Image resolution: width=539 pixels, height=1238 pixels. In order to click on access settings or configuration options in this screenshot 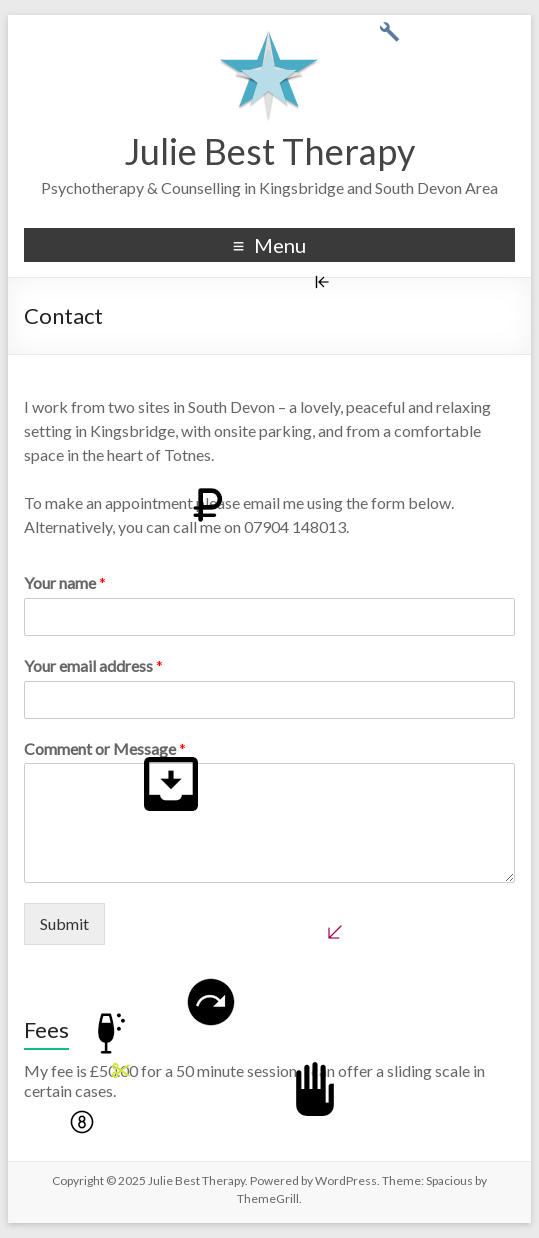, I will do `click(390, 32)`.